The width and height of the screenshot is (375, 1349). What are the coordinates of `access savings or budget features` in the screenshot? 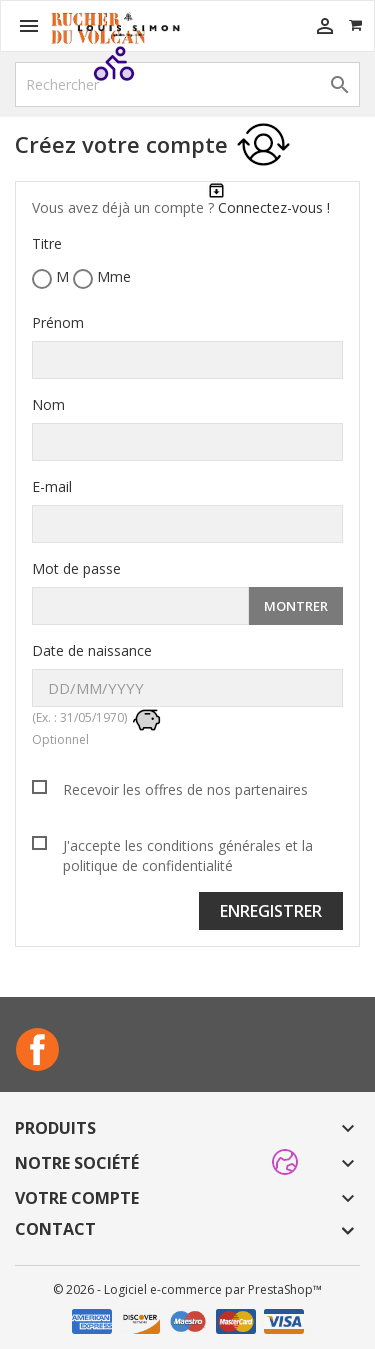 It's located at (147, 720).